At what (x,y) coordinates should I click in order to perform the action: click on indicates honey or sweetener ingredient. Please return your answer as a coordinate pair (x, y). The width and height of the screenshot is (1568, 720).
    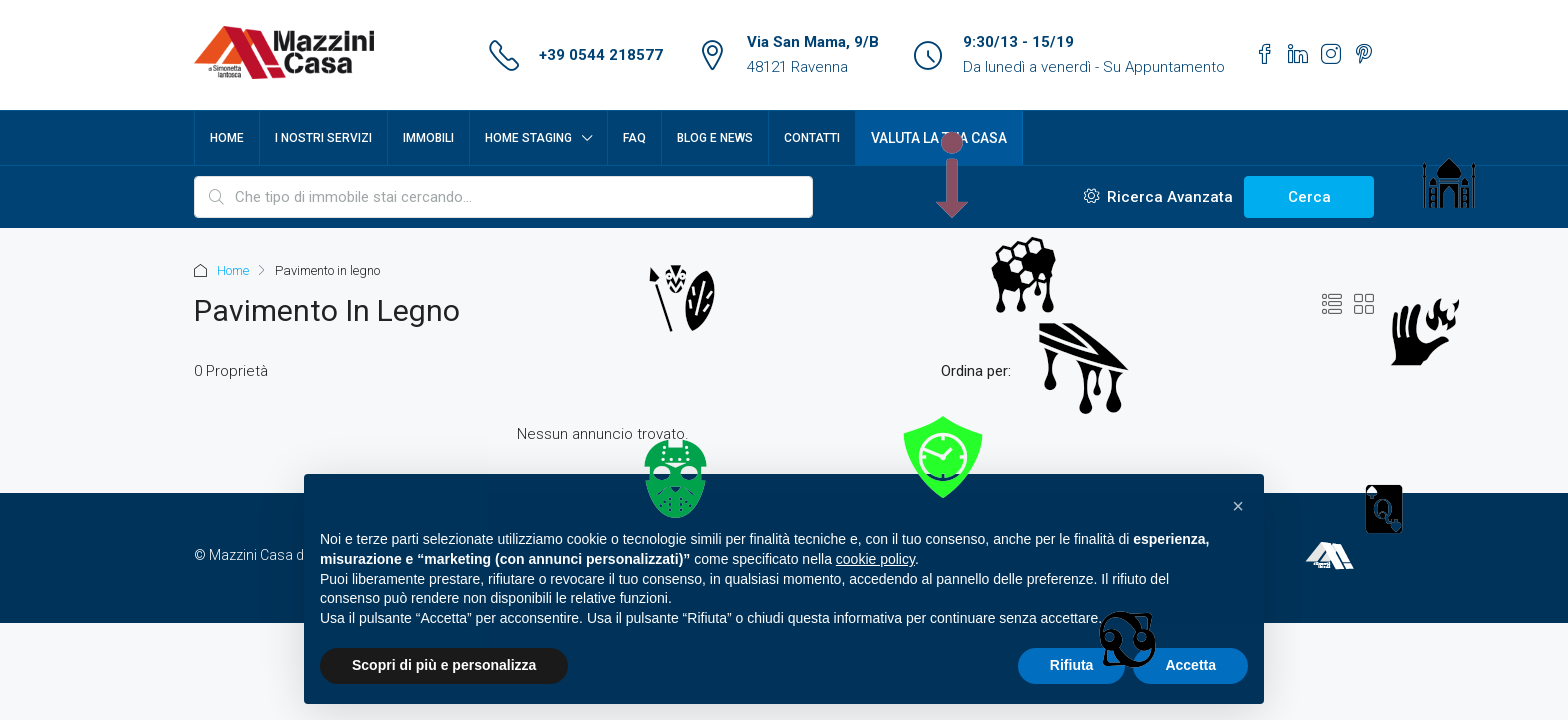
    Looking at the image, I should click on (1023, 274).